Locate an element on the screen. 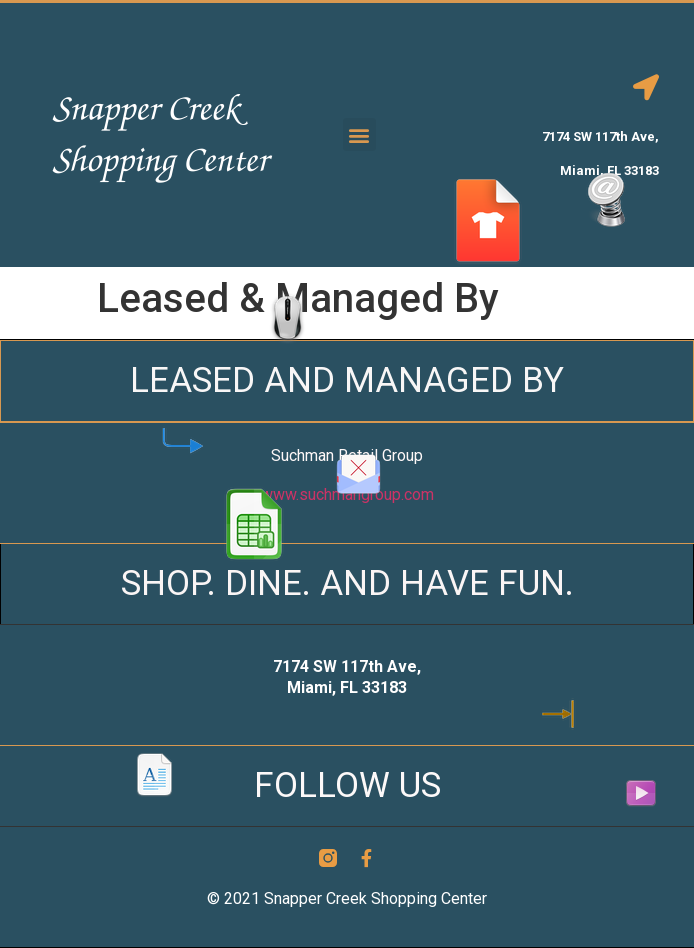 This screenshot has width=694, height=948. mark email as spam or junk is located at coordinates (358, 476).